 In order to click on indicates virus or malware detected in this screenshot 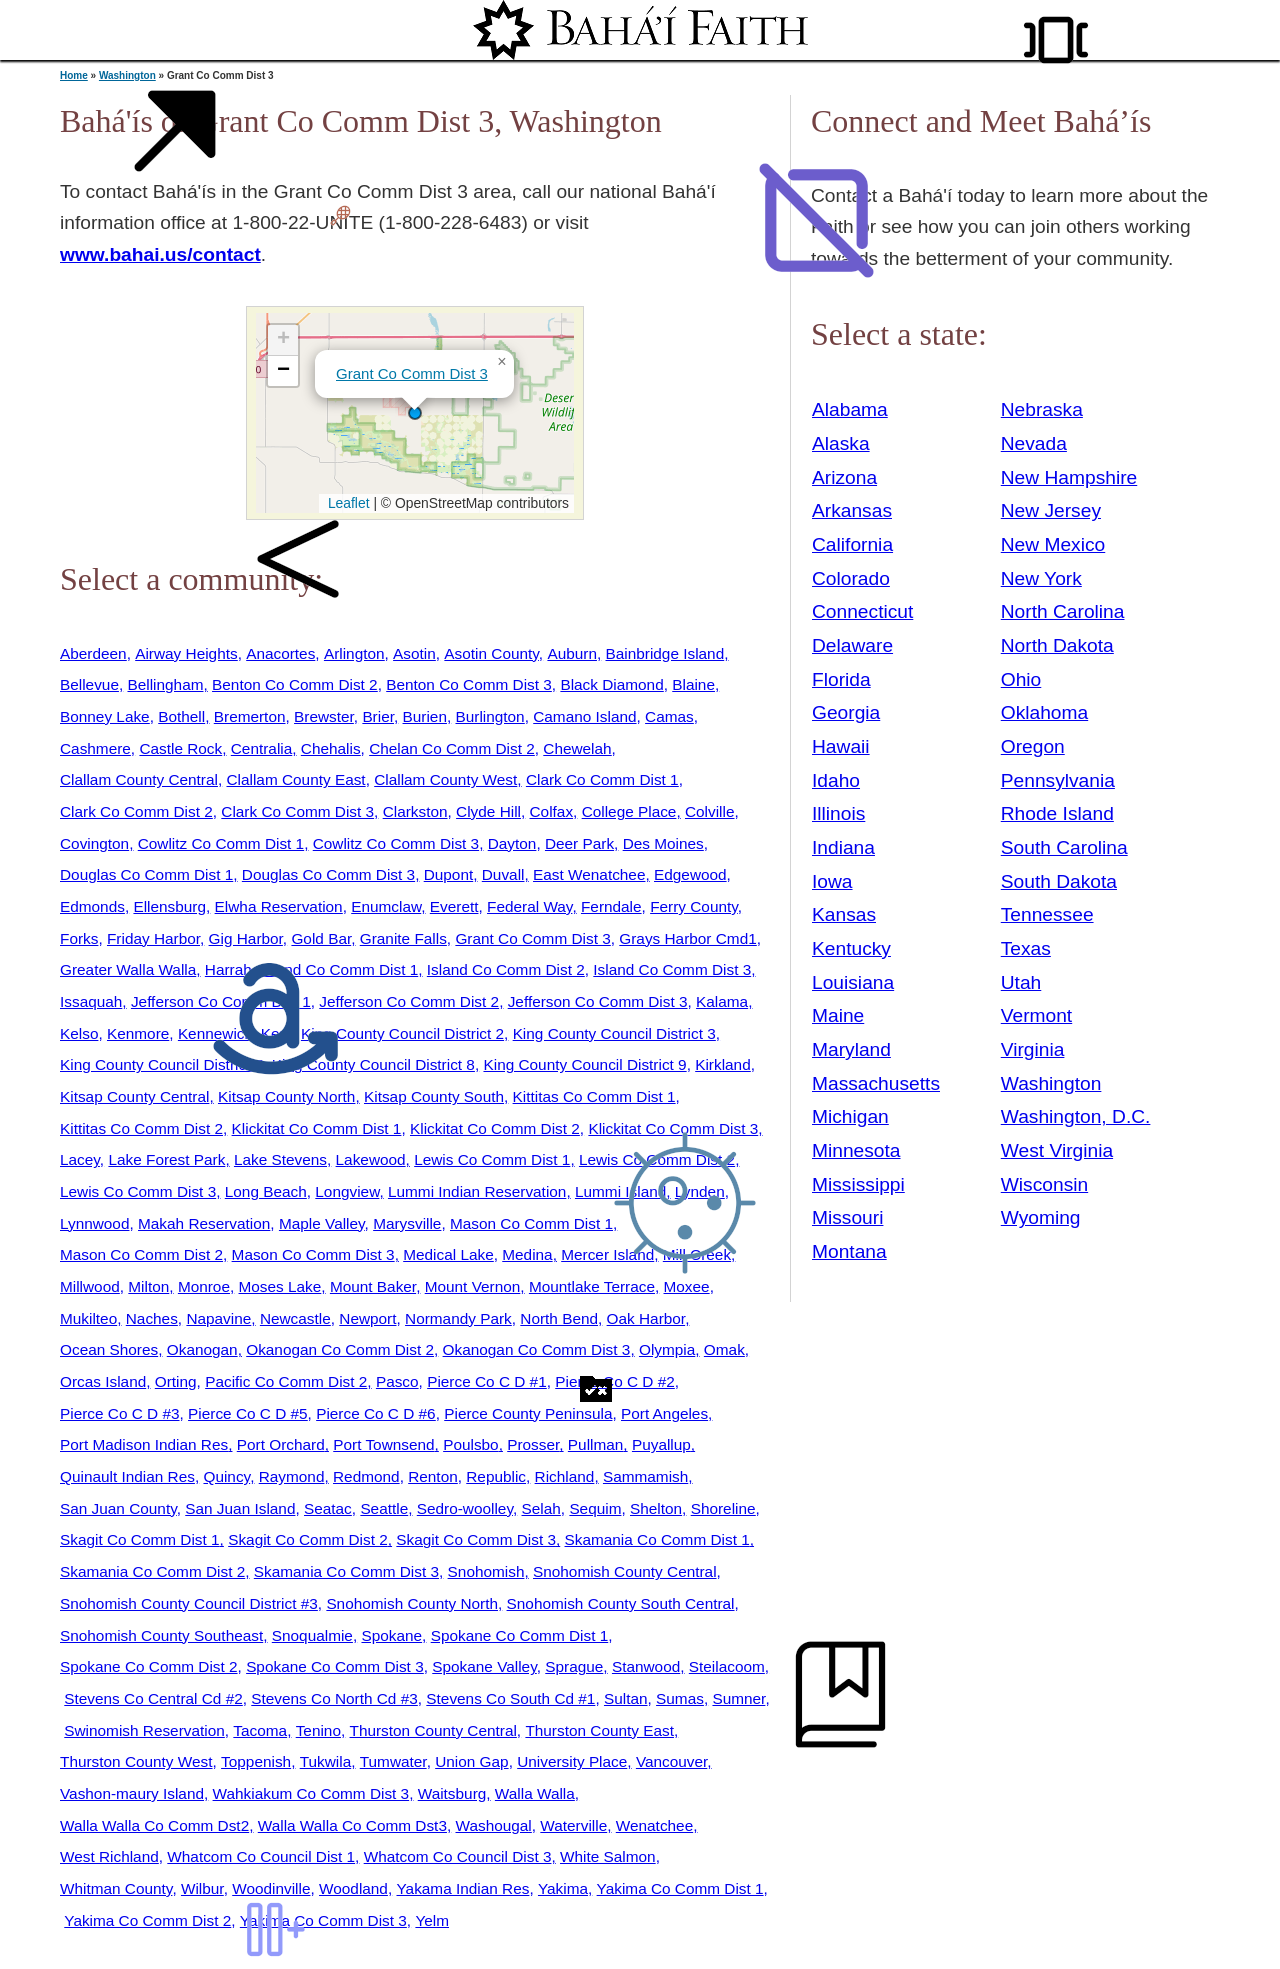, I will do `click(685, 1203)`.